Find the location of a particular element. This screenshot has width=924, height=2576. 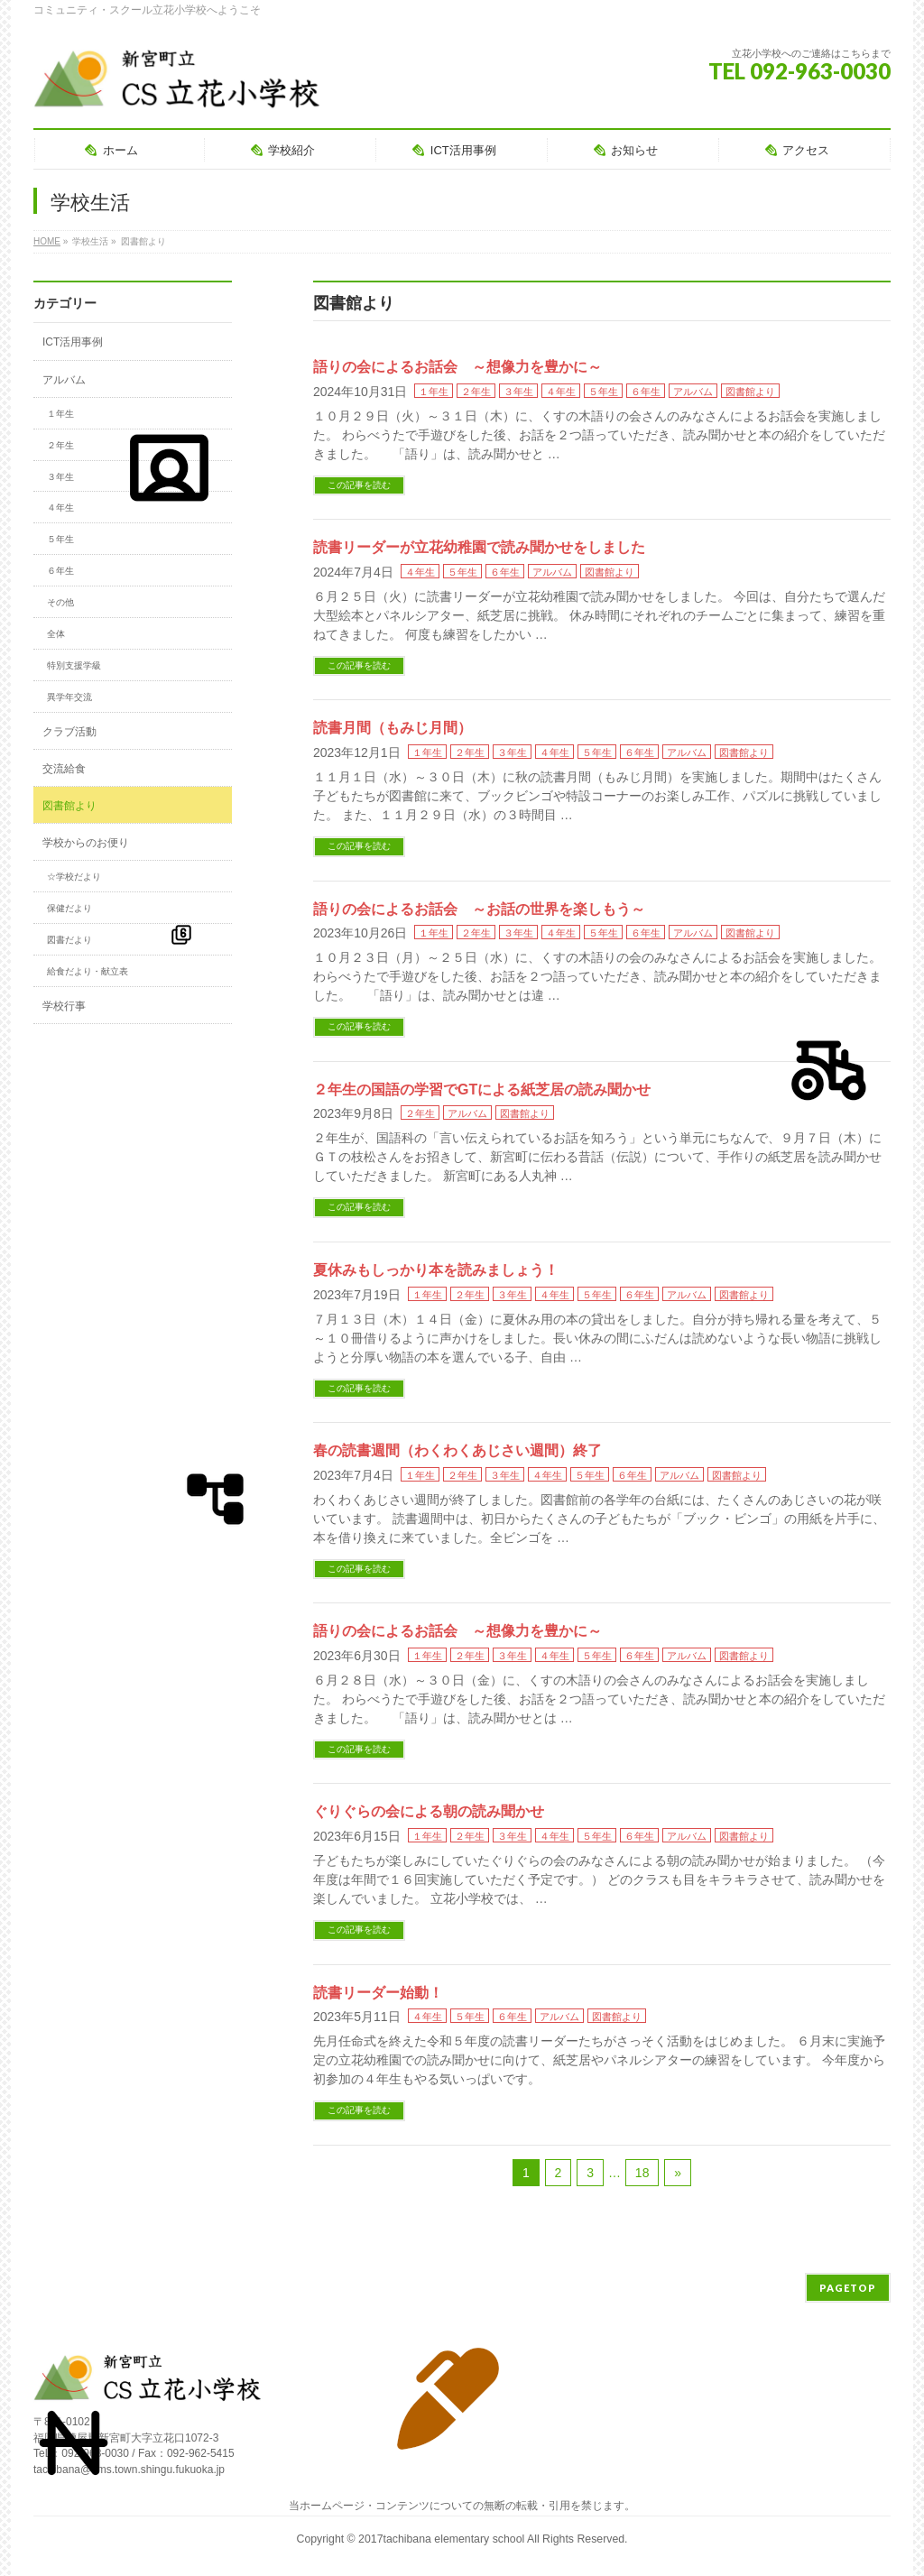

access farming or agricultural features is located at coordinates (827, 1069).